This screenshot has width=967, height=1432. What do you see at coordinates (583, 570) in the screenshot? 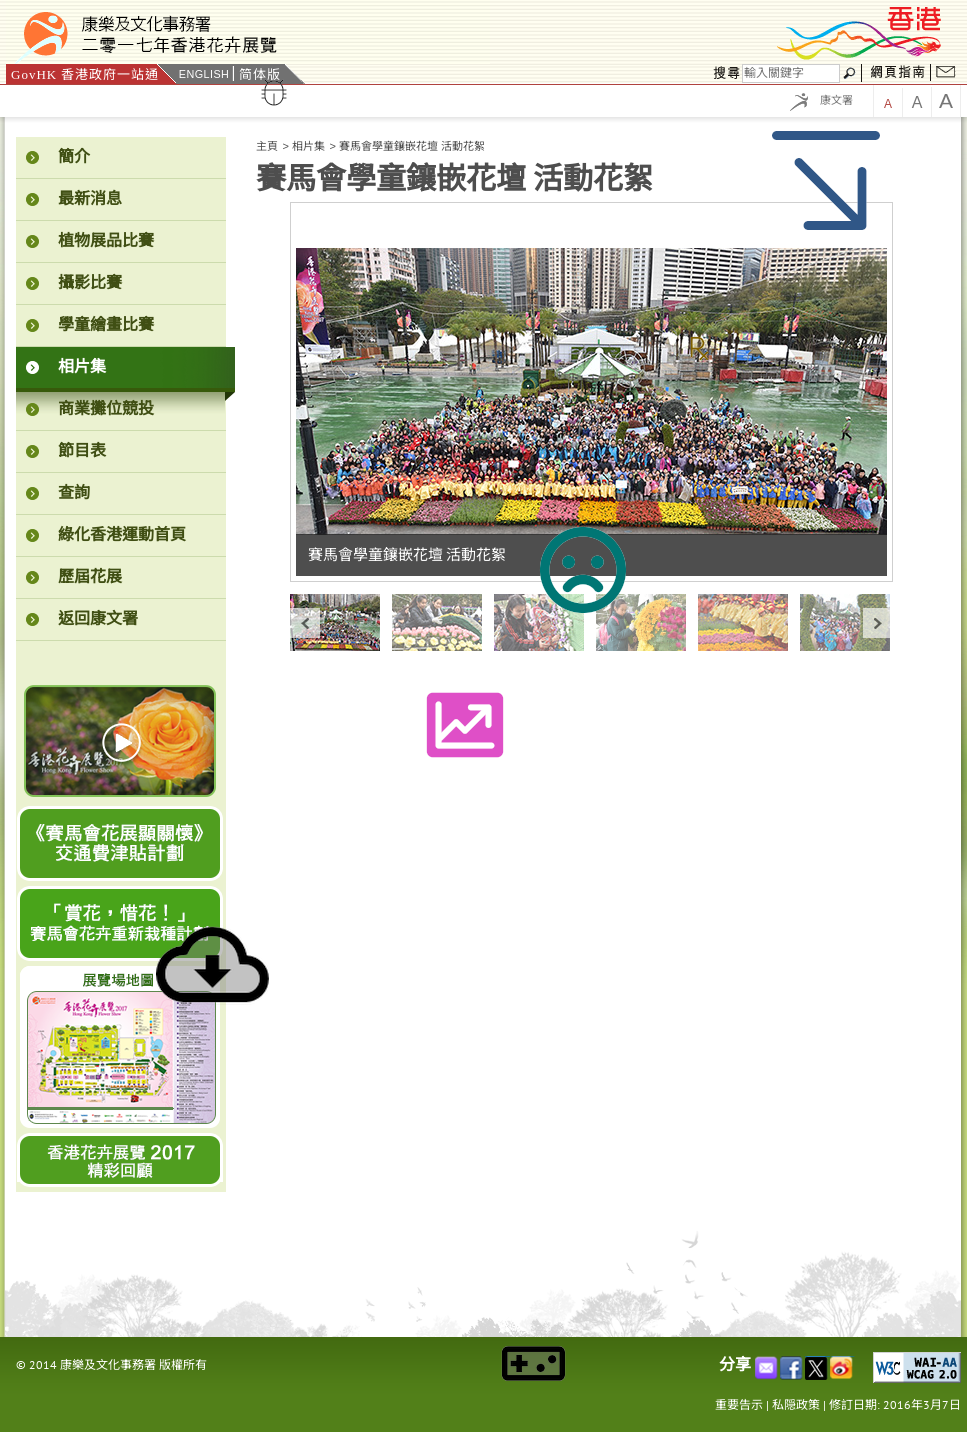
I see `indicate negative feedback or dissatisfaction` at bounding box center [583, 570].